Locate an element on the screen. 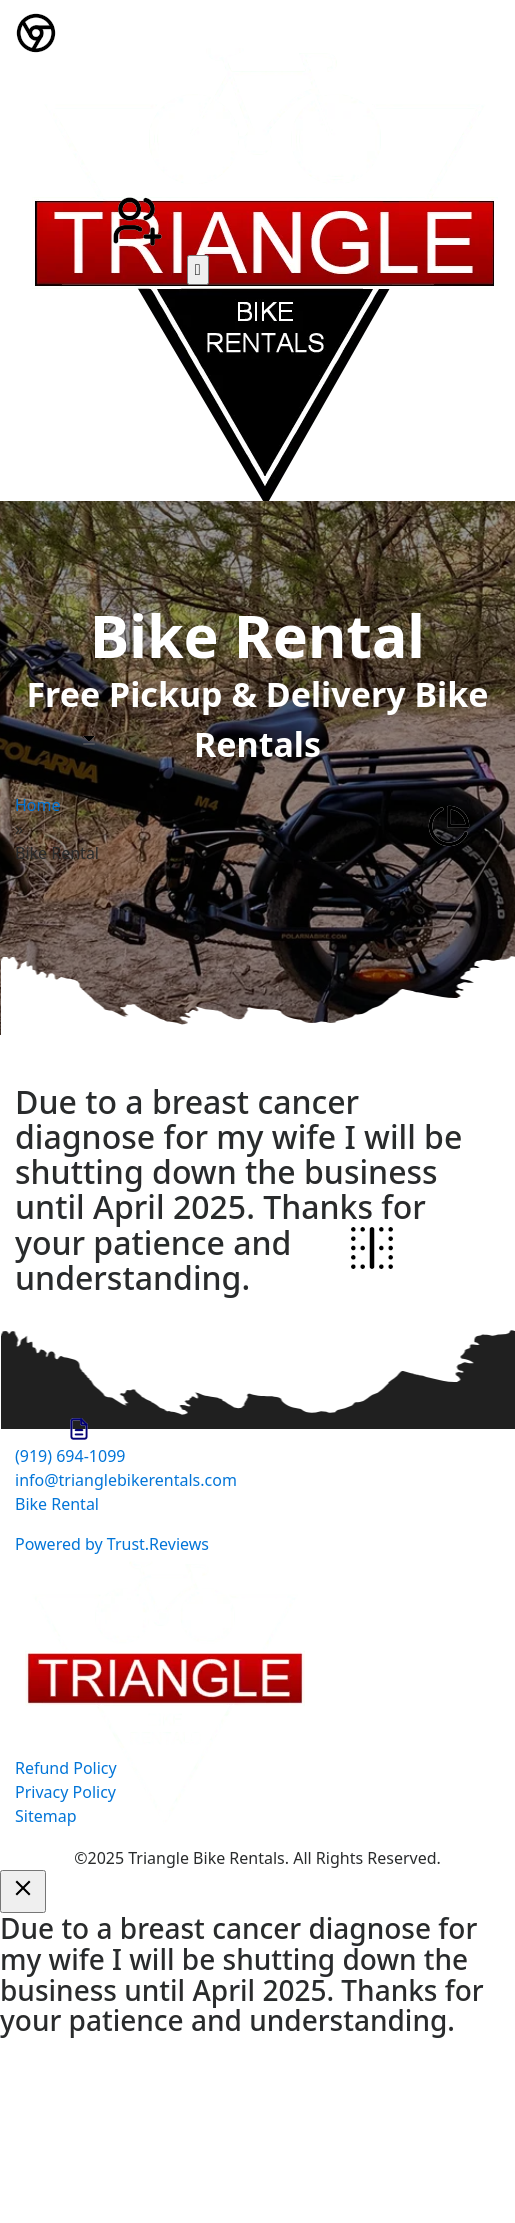 This screenshot has height=2223, width=515. open link in Google Chrome is located at coordinates (36, 33).